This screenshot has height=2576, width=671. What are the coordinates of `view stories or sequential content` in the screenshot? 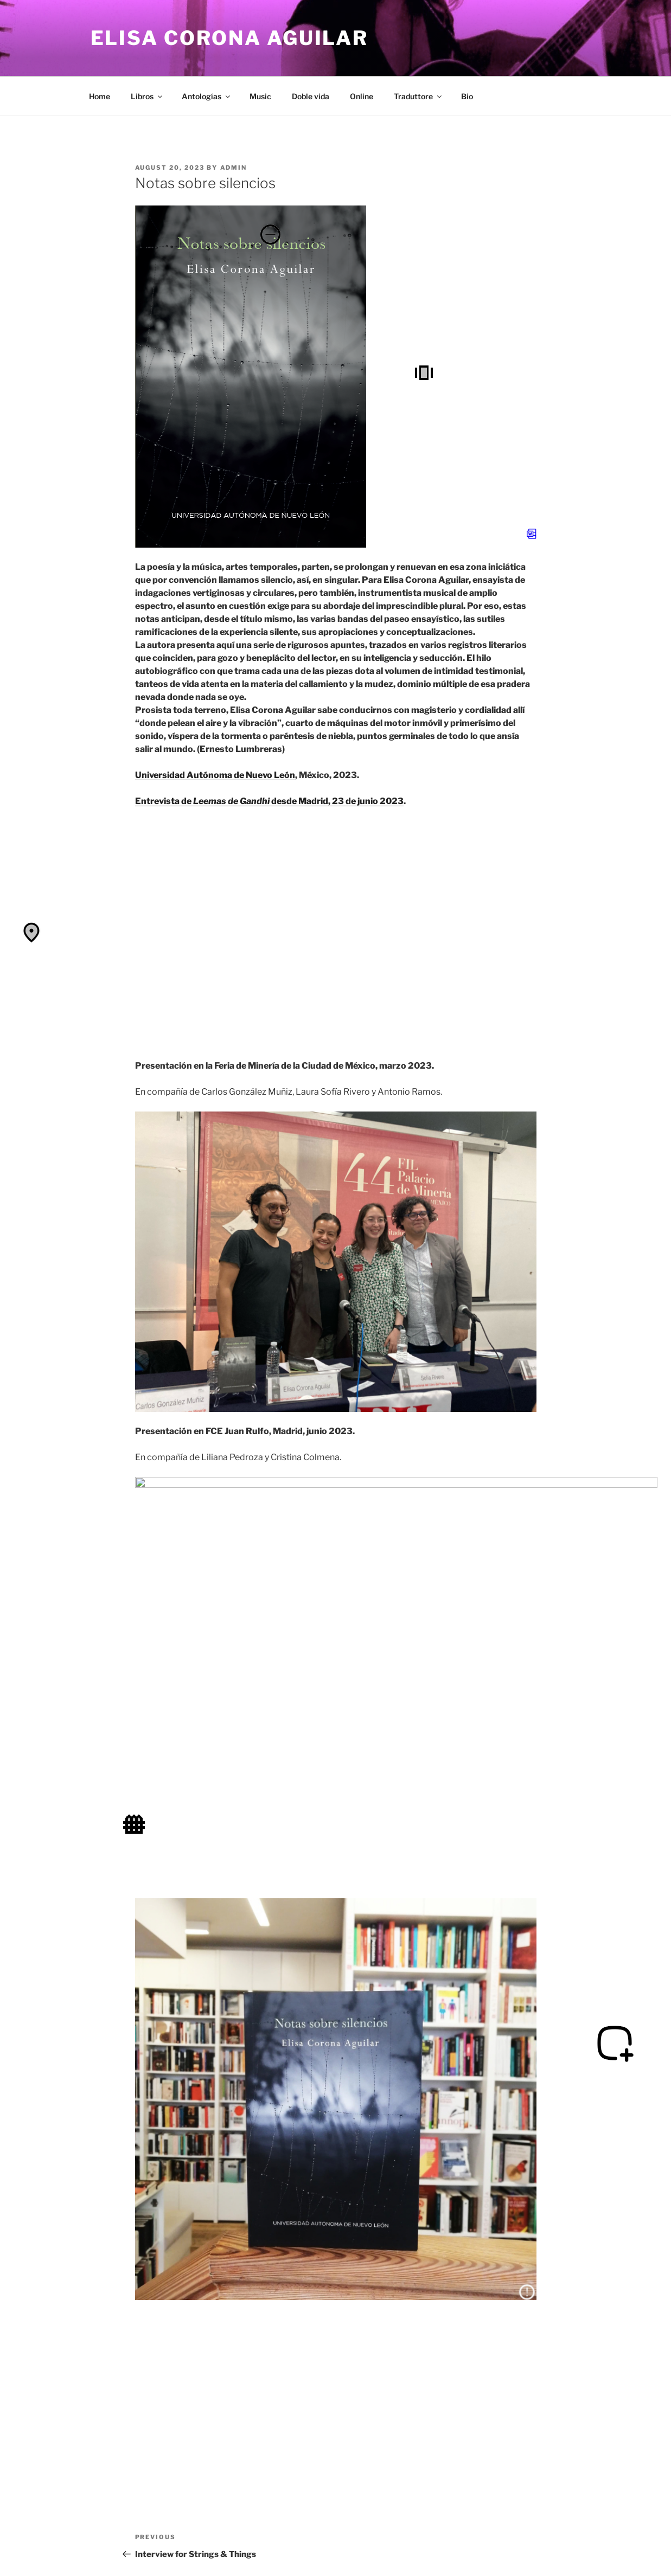 It's located at (424, 373).